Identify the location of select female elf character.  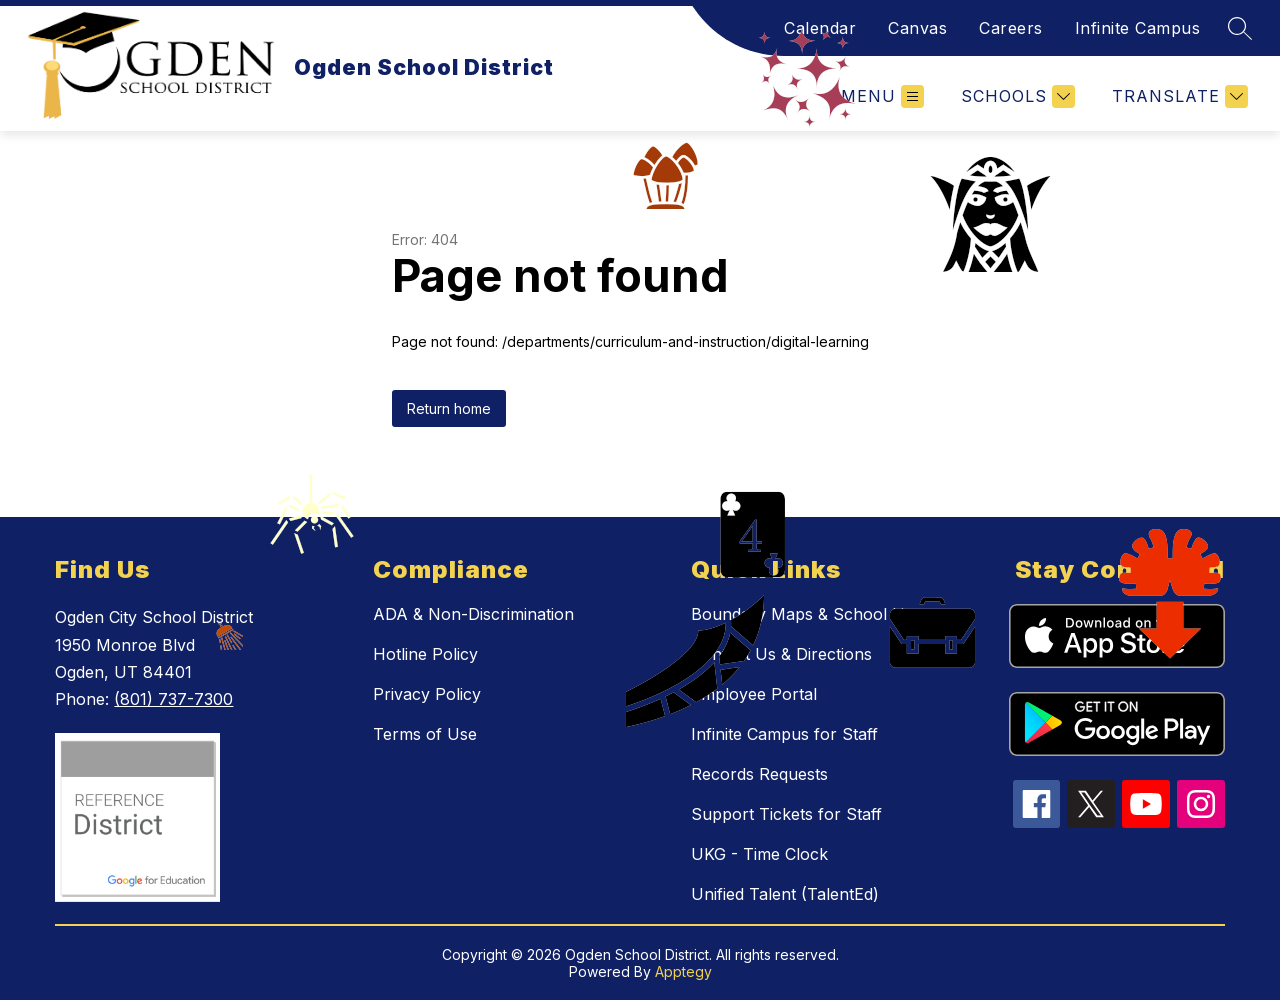
(990, 214).